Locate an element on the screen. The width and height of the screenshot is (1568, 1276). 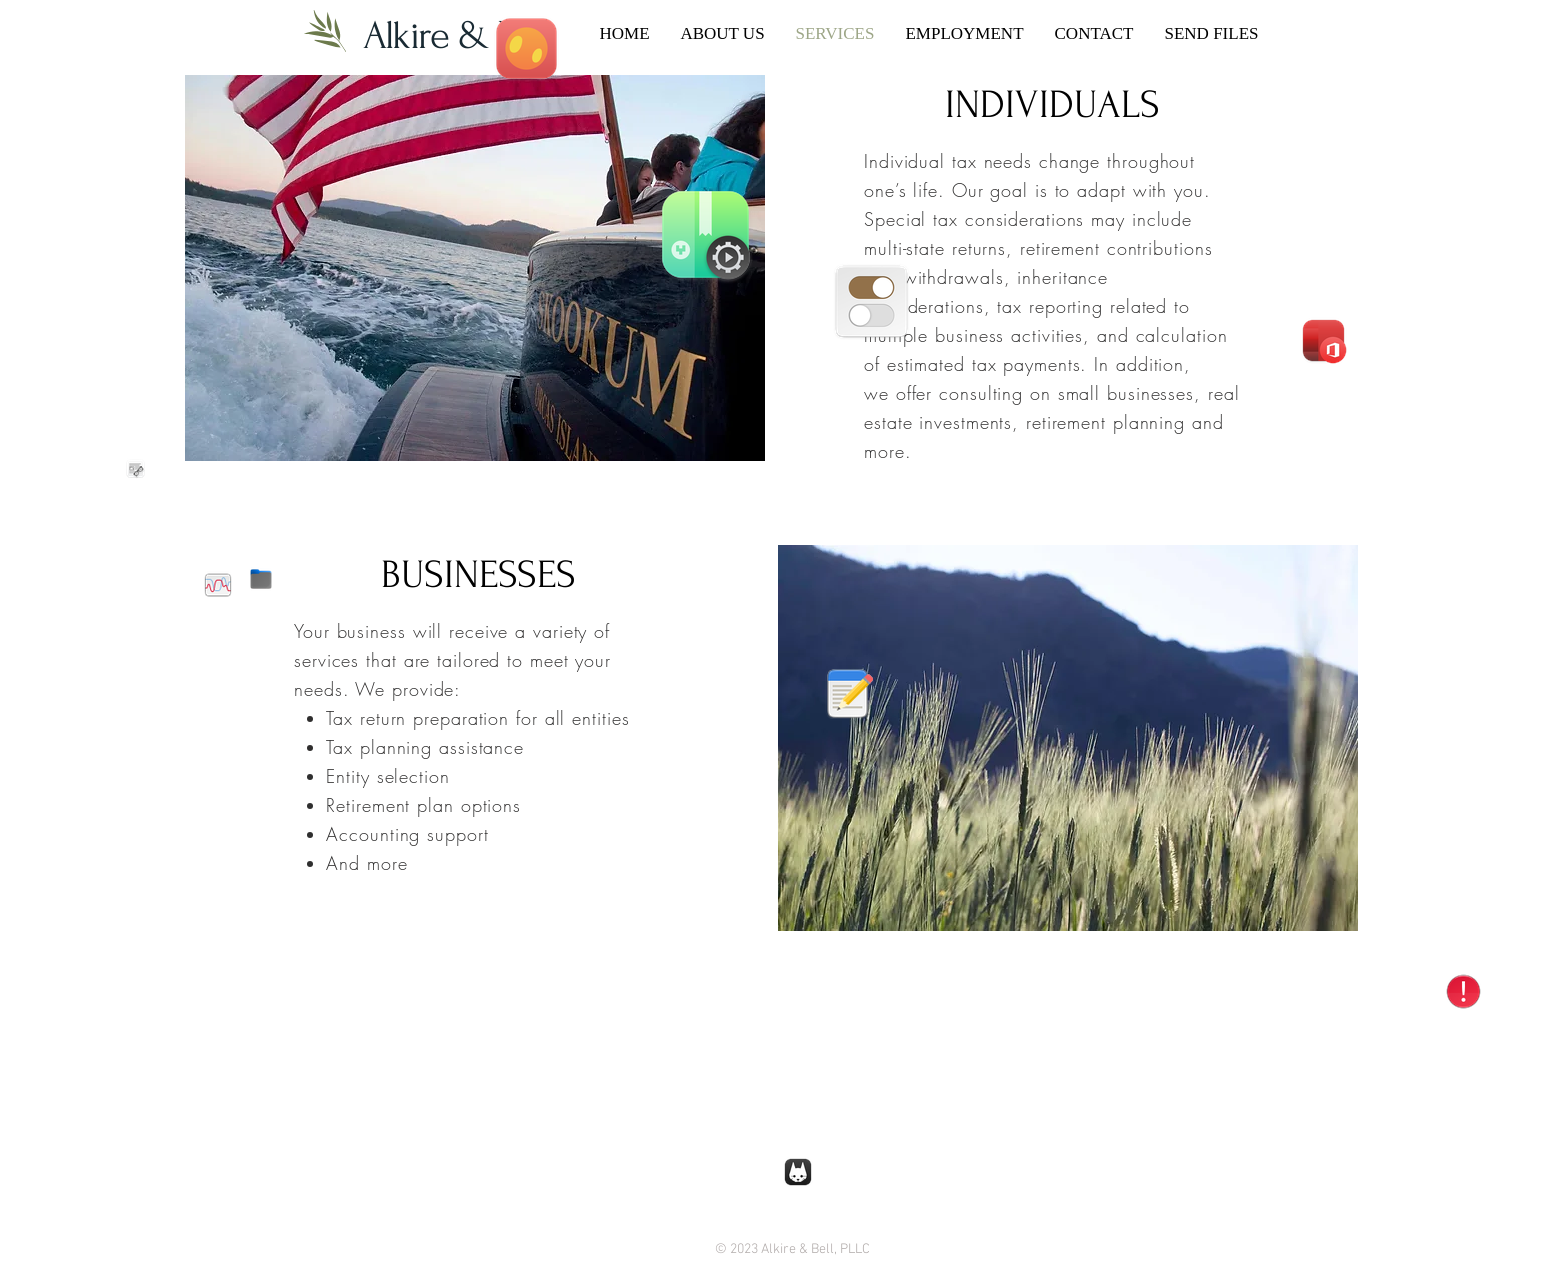
open AntaresSQL database management app is located at coordinates (526, 48).